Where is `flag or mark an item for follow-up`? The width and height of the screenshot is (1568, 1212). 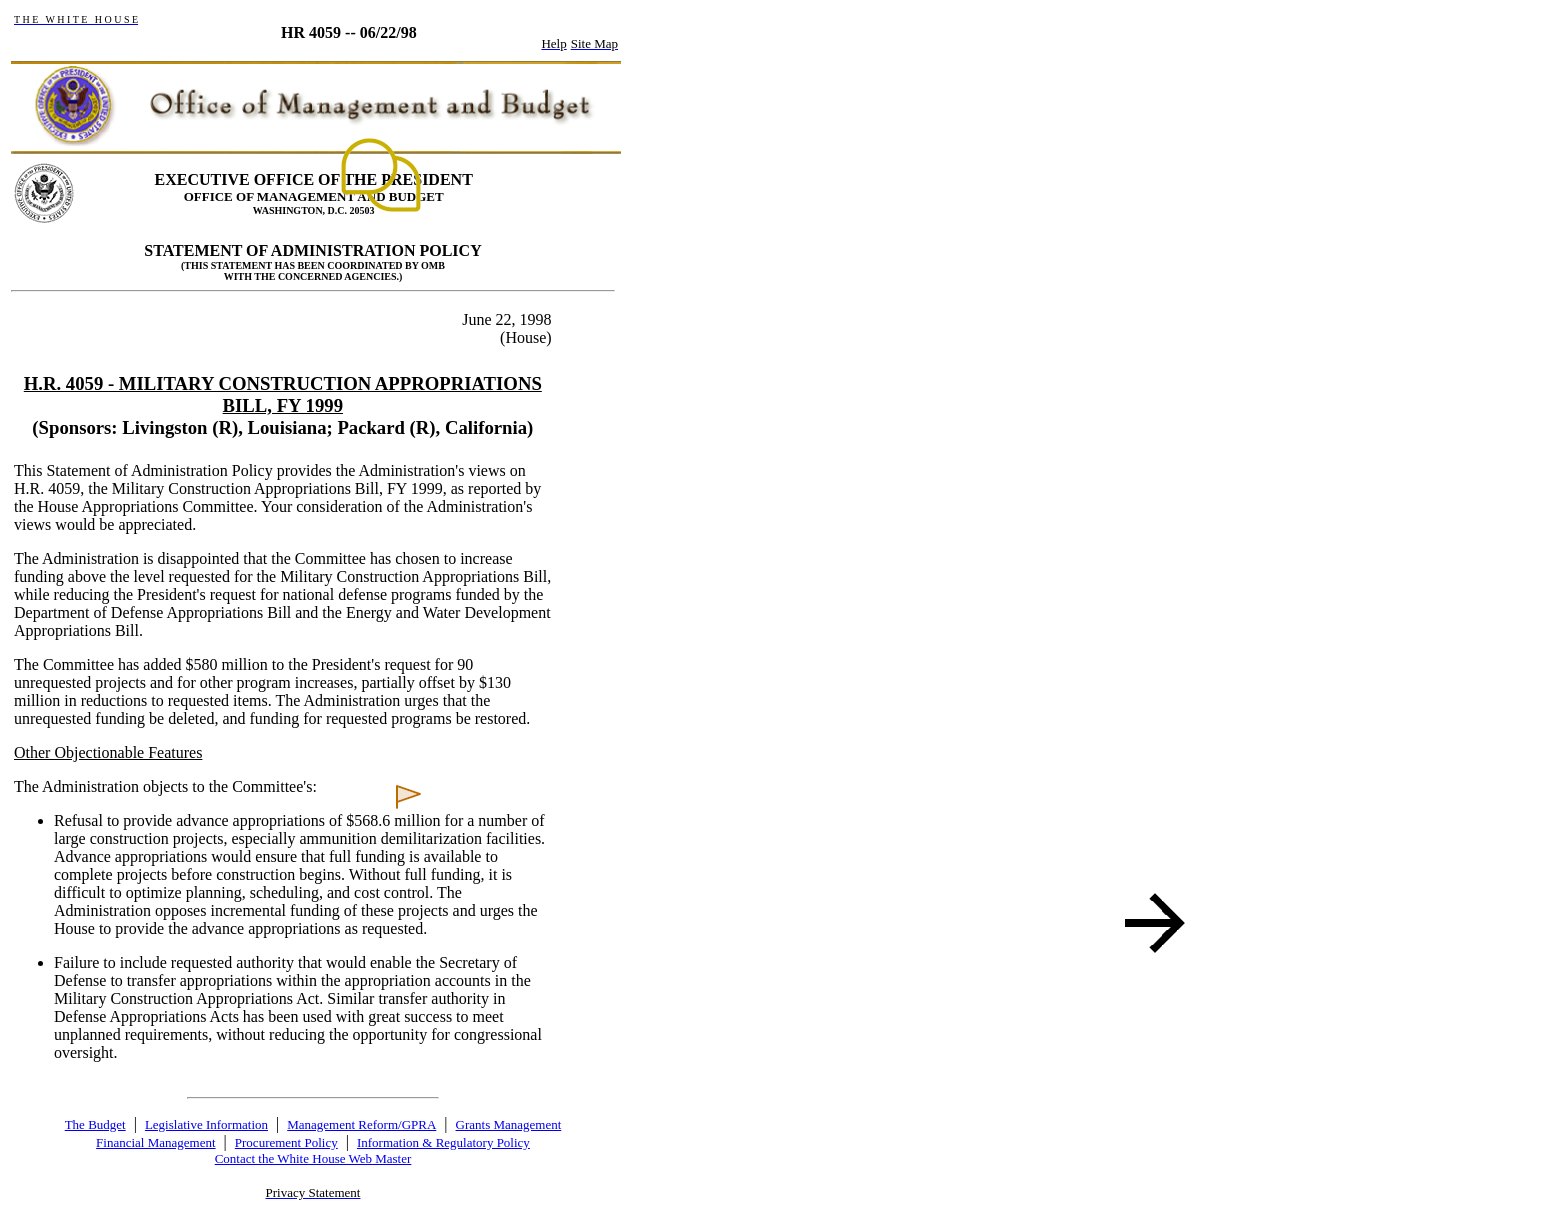
flag or mark an item for follow-up is located at coordinates (406, 797).